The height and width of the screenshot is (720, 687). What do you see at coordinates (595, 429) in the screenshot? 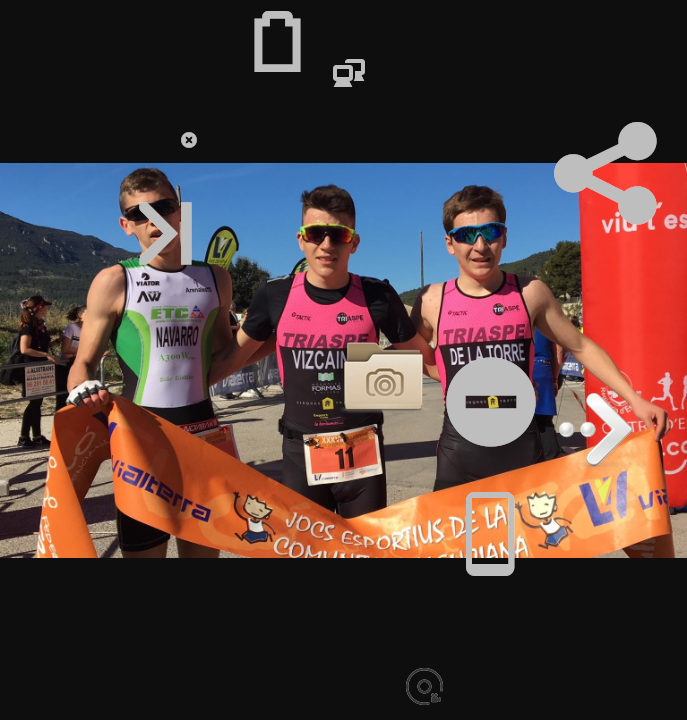
I see `navigate to the next item or page` at bounding box center [595, 429].